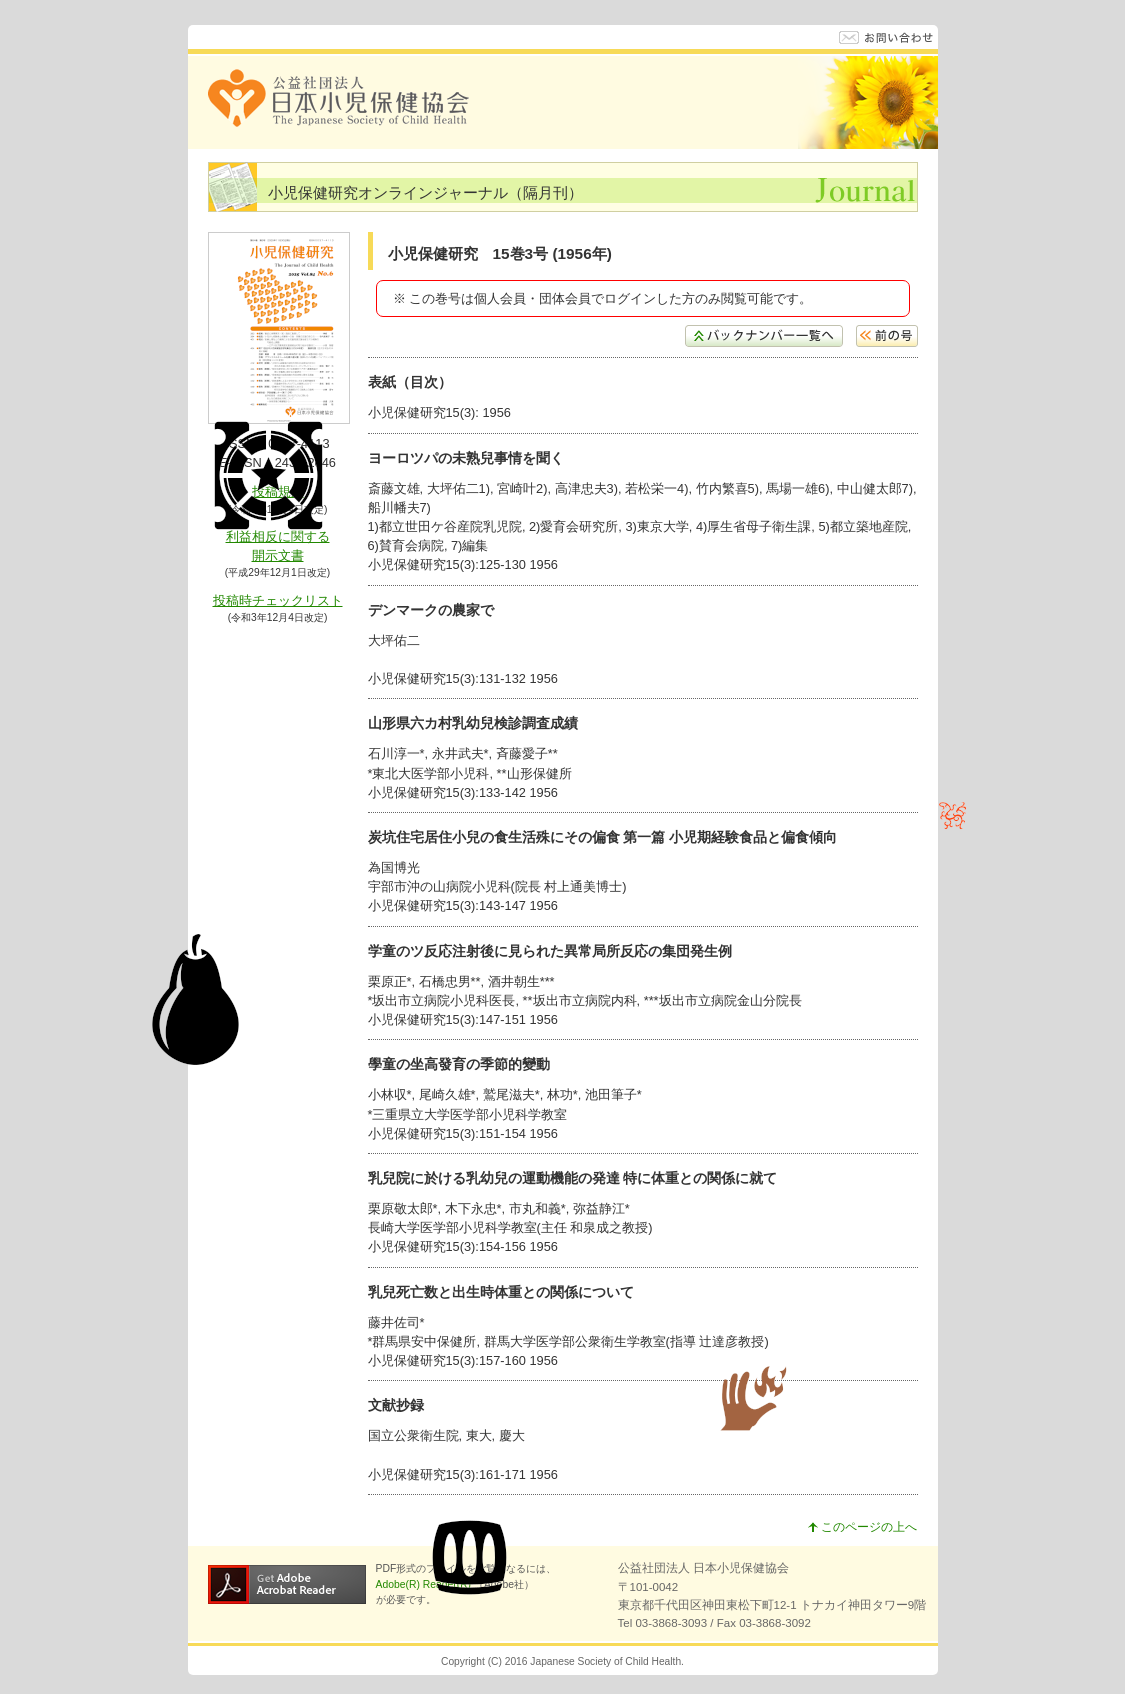 The image size is (1125, 1694). I want to click on decorative vine or plant element for fantasy game UI, so click(952, 815).